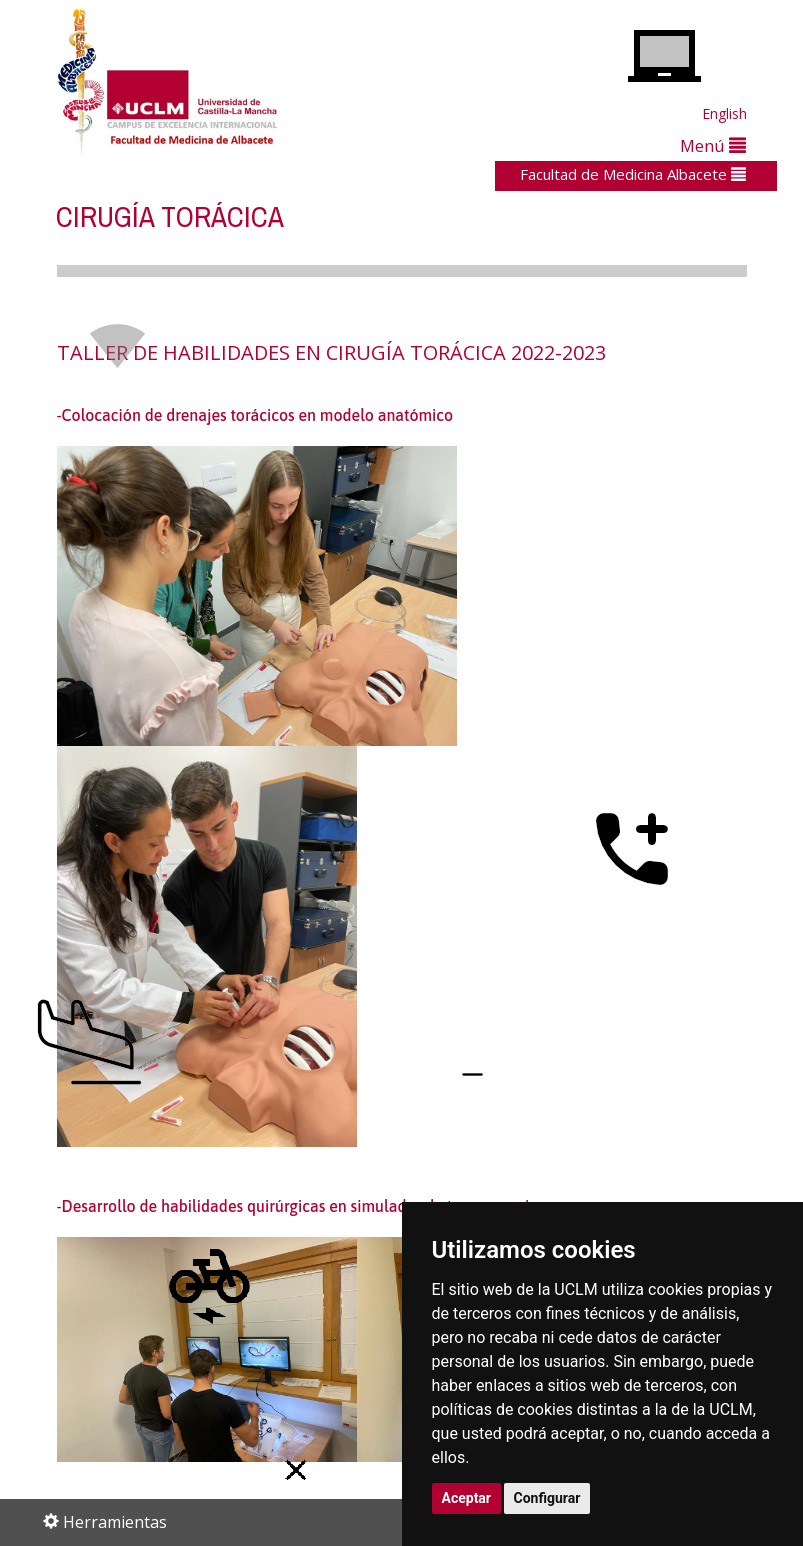  I want to click on decrease quantity or value, so click(472, 1074).